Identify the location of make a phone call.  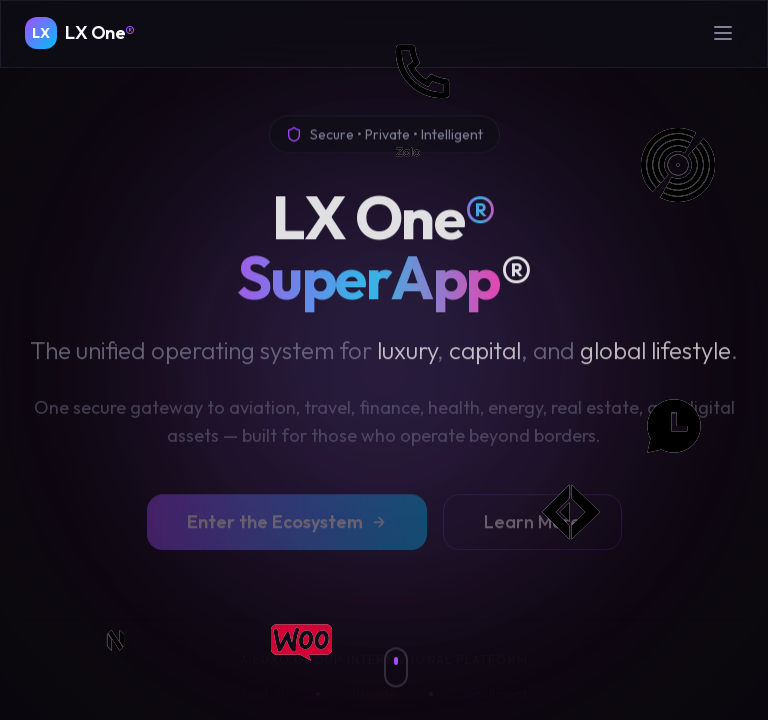
(422, 71).